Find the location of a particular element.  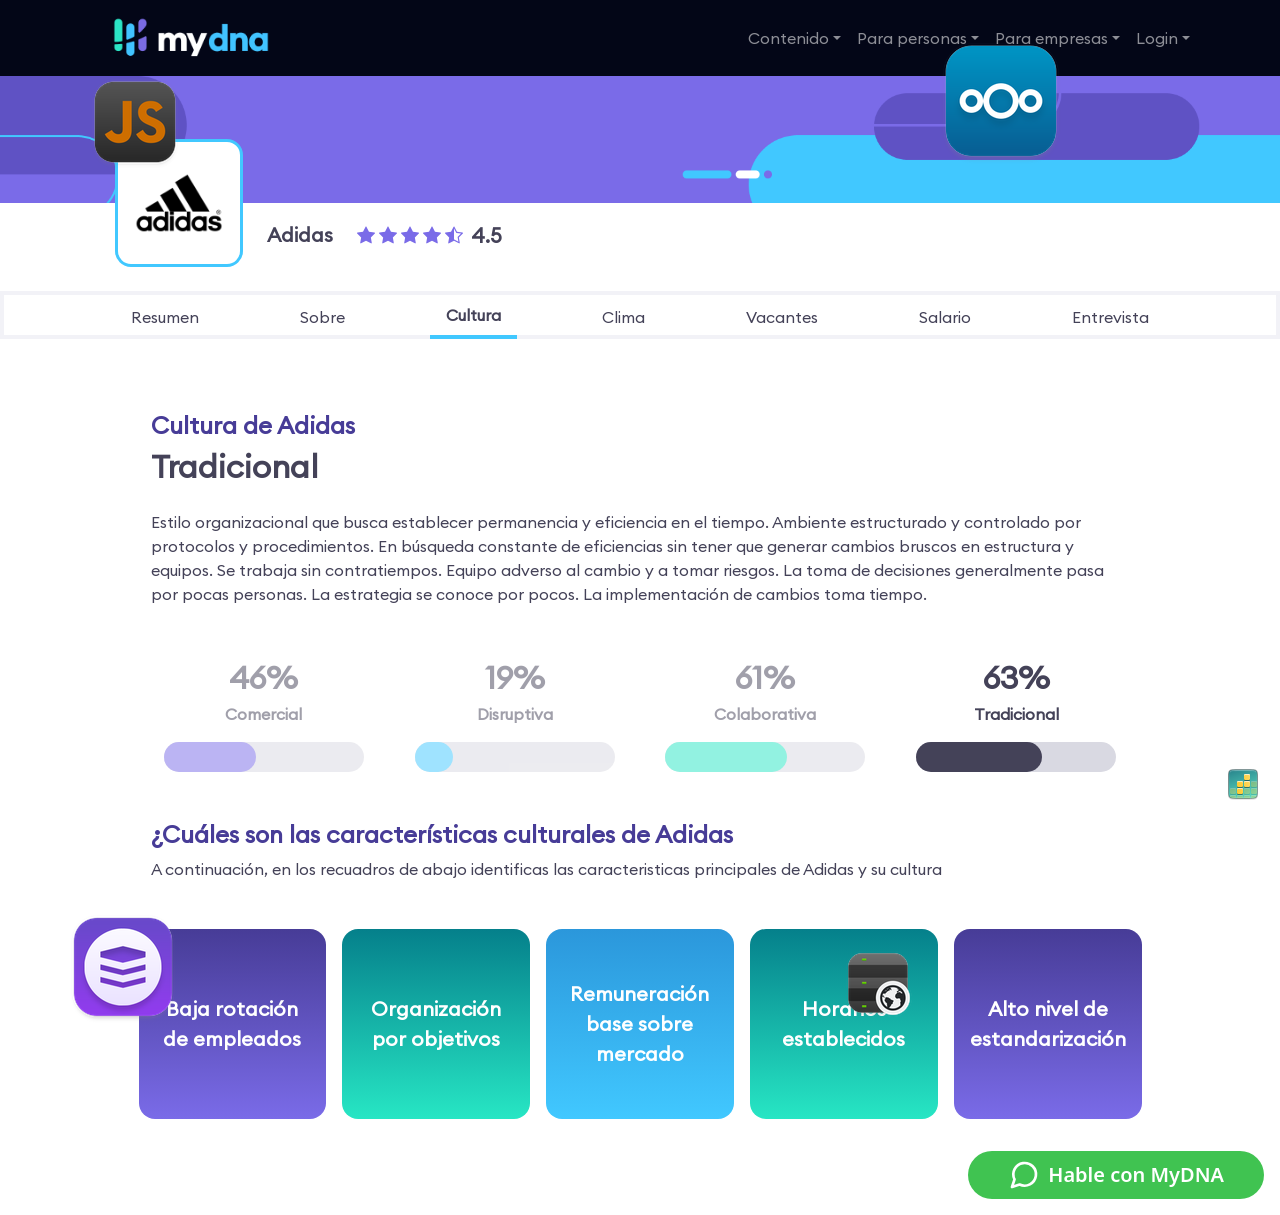

open stack app for organizing files or content is located at coordinates (123, 967).